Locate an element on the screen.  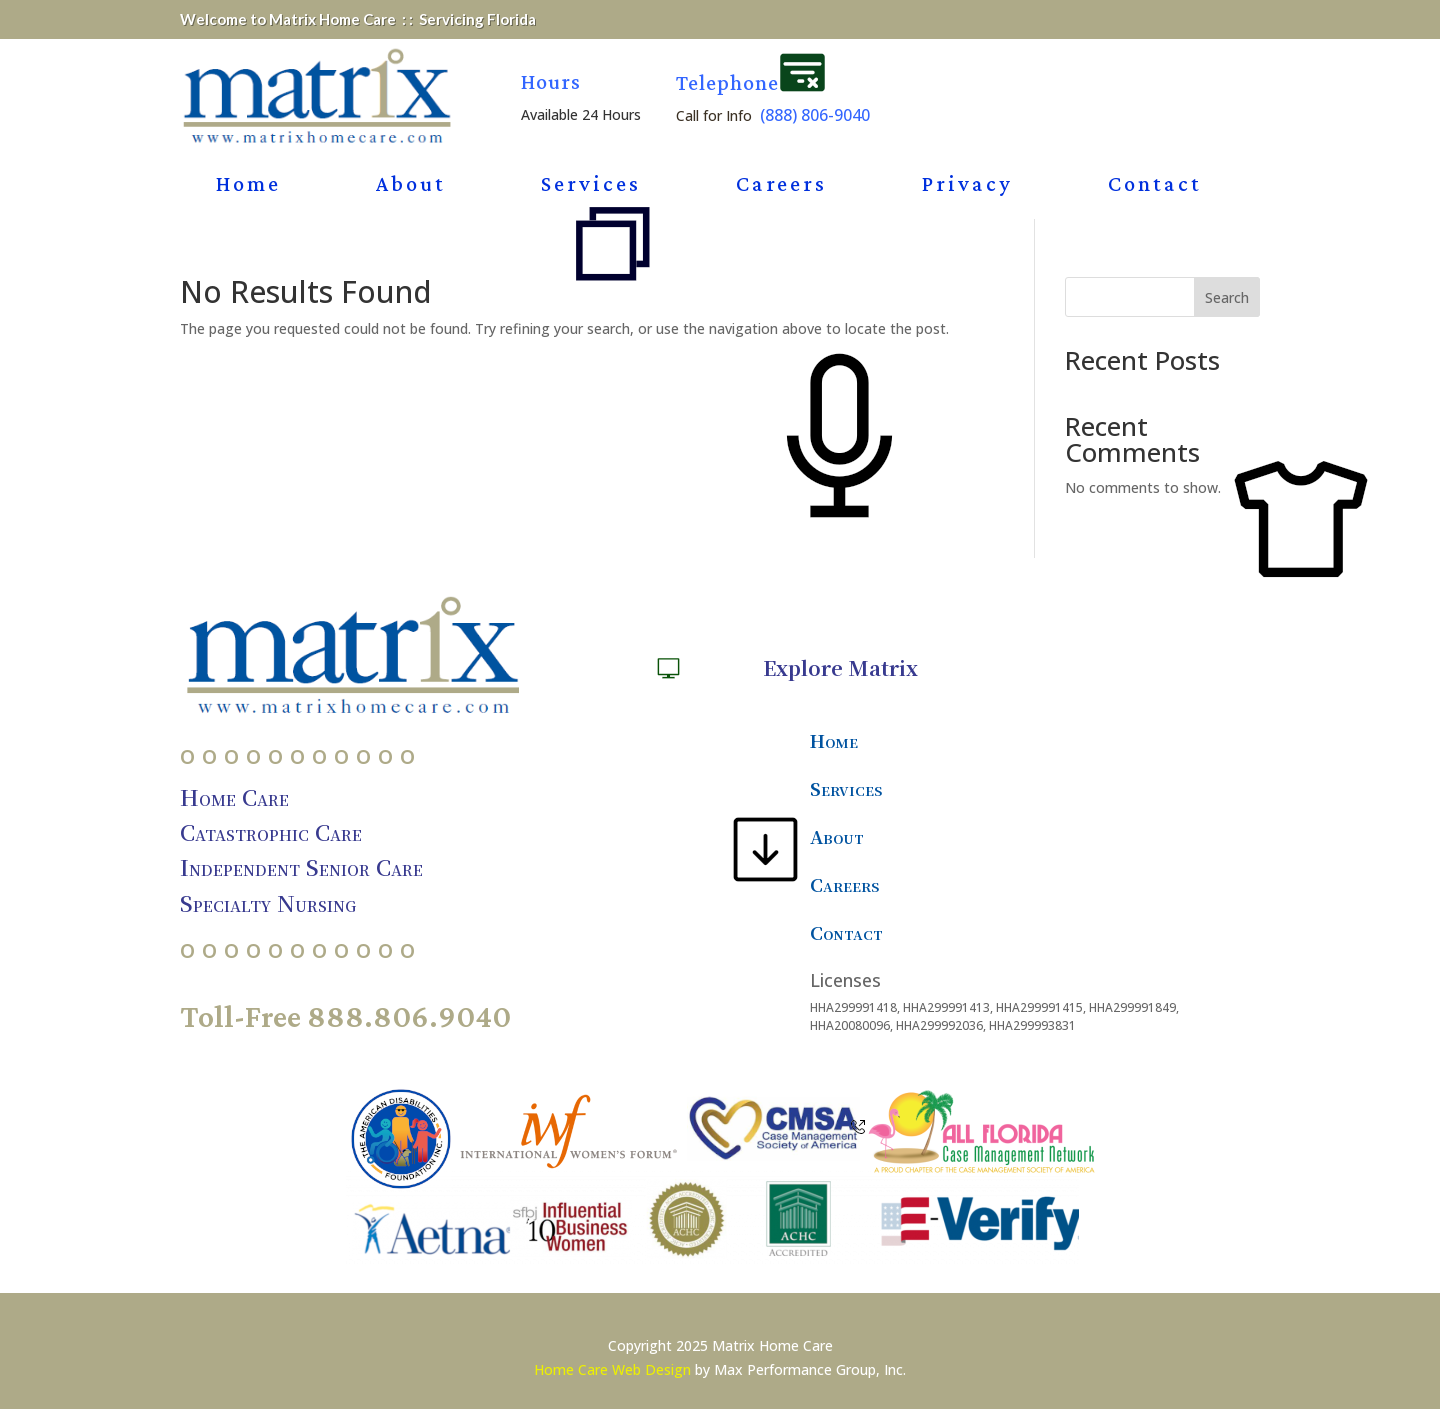
indicates an outgoing call was made is located at coordinates (858, 1127).